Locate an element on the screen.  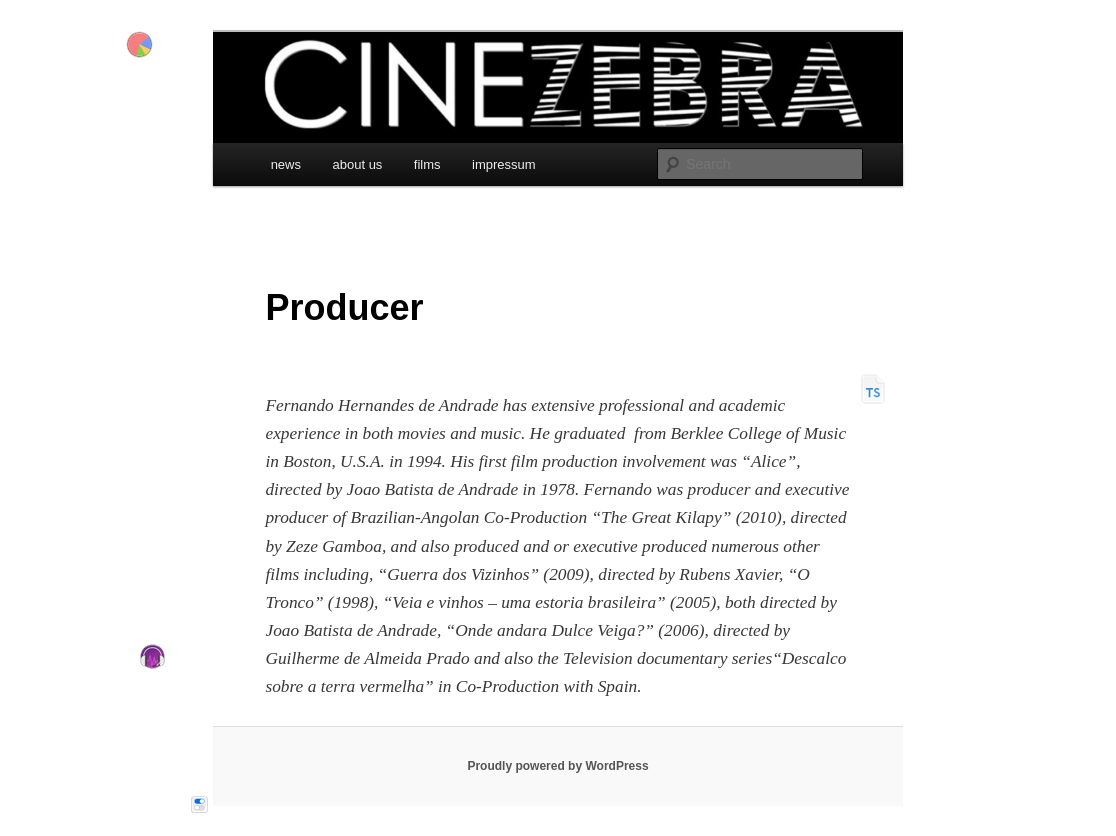
open system settings or preferences is located at coordinates (199, 804).